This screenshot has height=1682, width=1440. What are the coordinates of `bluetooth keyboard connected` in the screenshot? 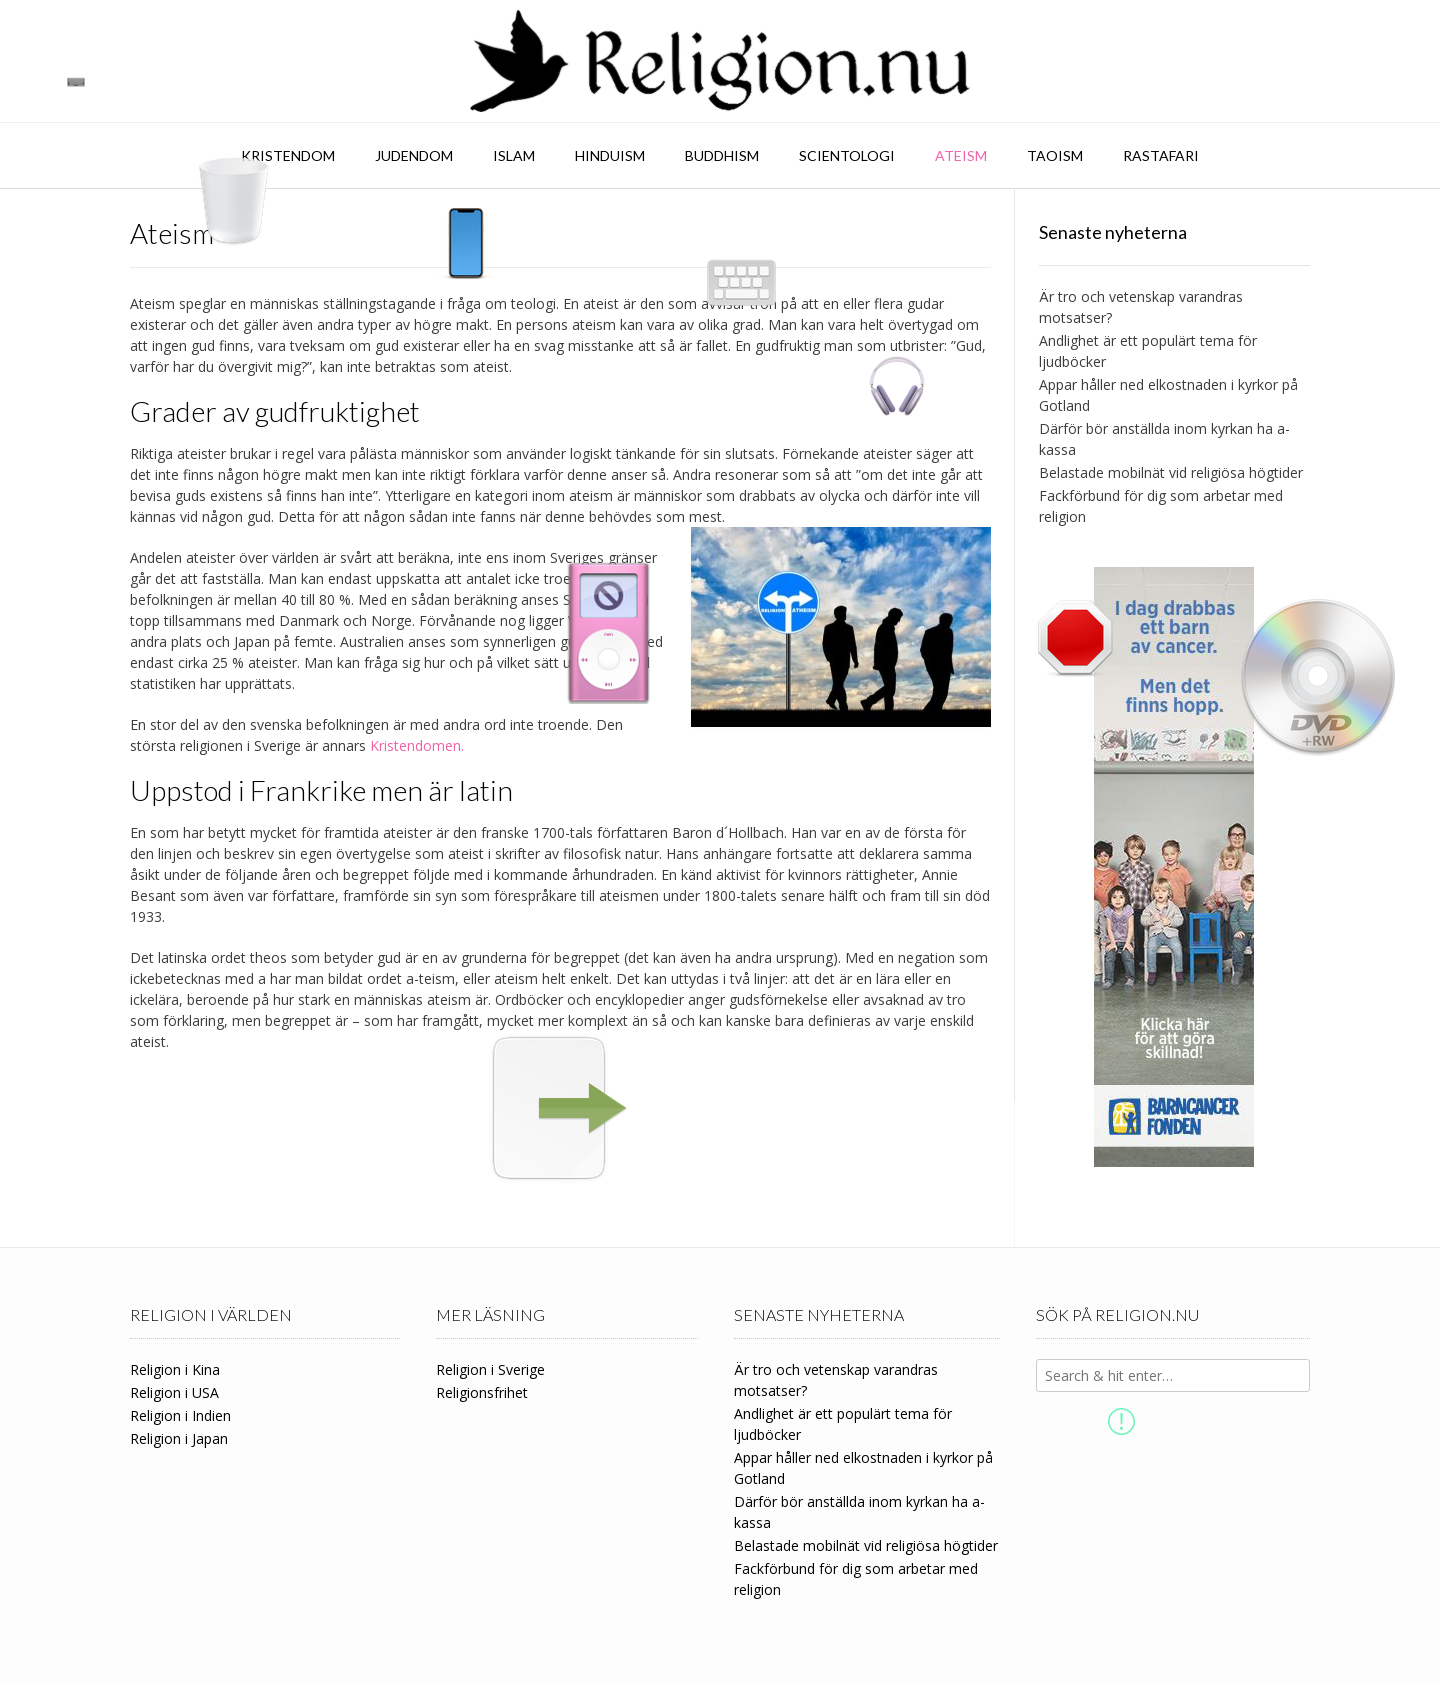 It's located at (76, 82).